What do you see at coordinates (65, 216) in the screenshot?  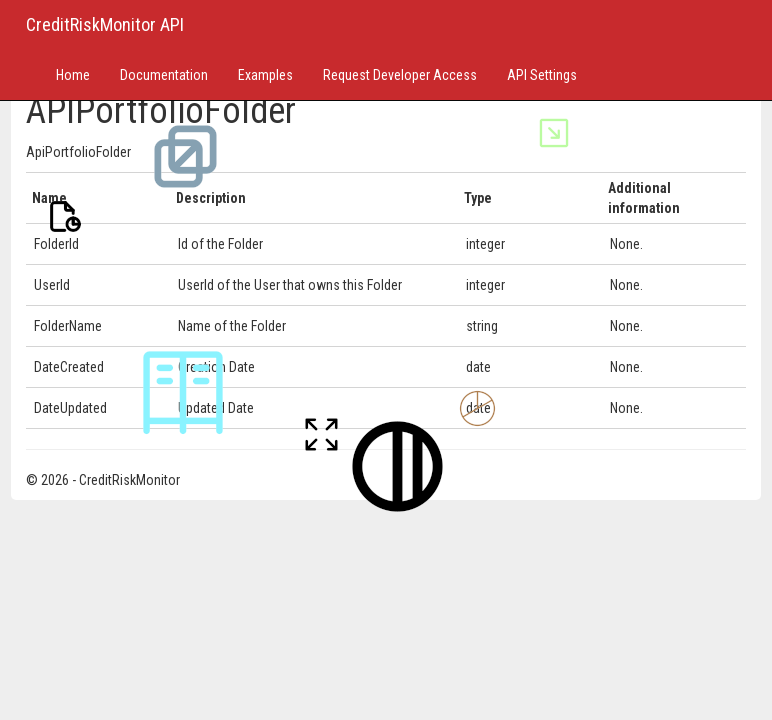 I see `view file analytics or report` at bounding box center [65, 216].